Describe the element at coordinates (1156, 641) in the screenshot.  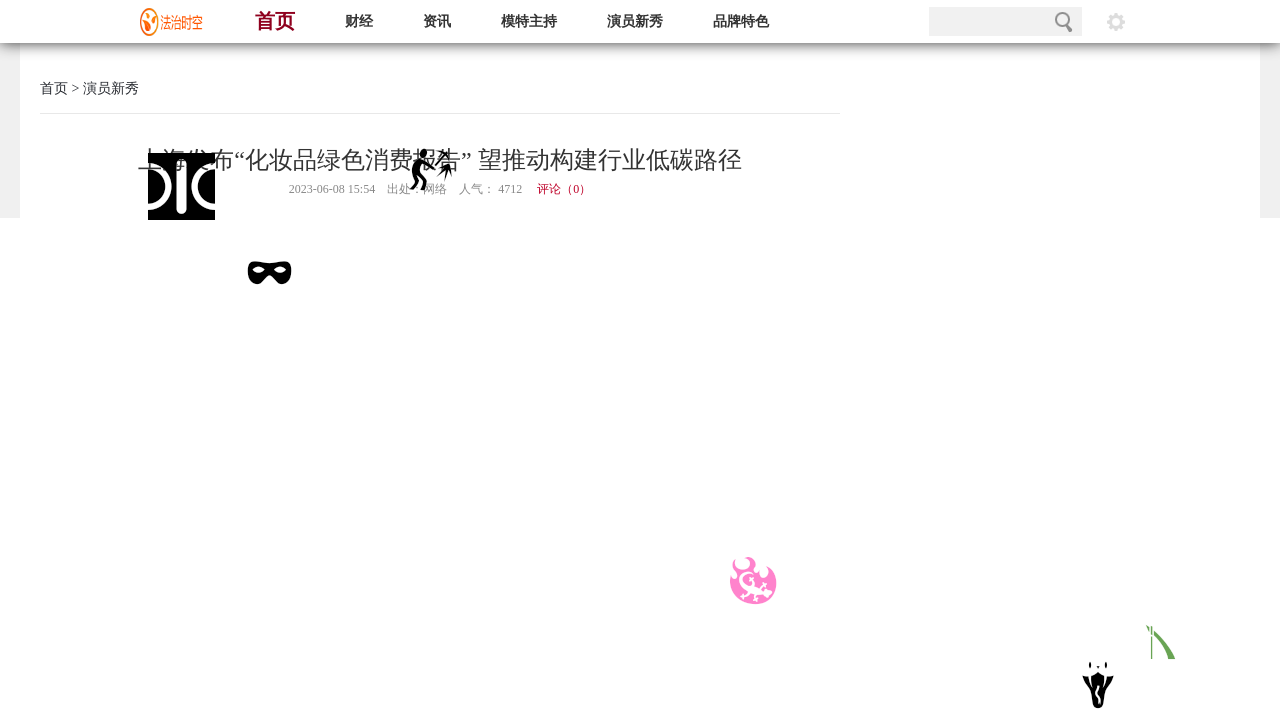
I see `equip or select bow weapon` at that location.